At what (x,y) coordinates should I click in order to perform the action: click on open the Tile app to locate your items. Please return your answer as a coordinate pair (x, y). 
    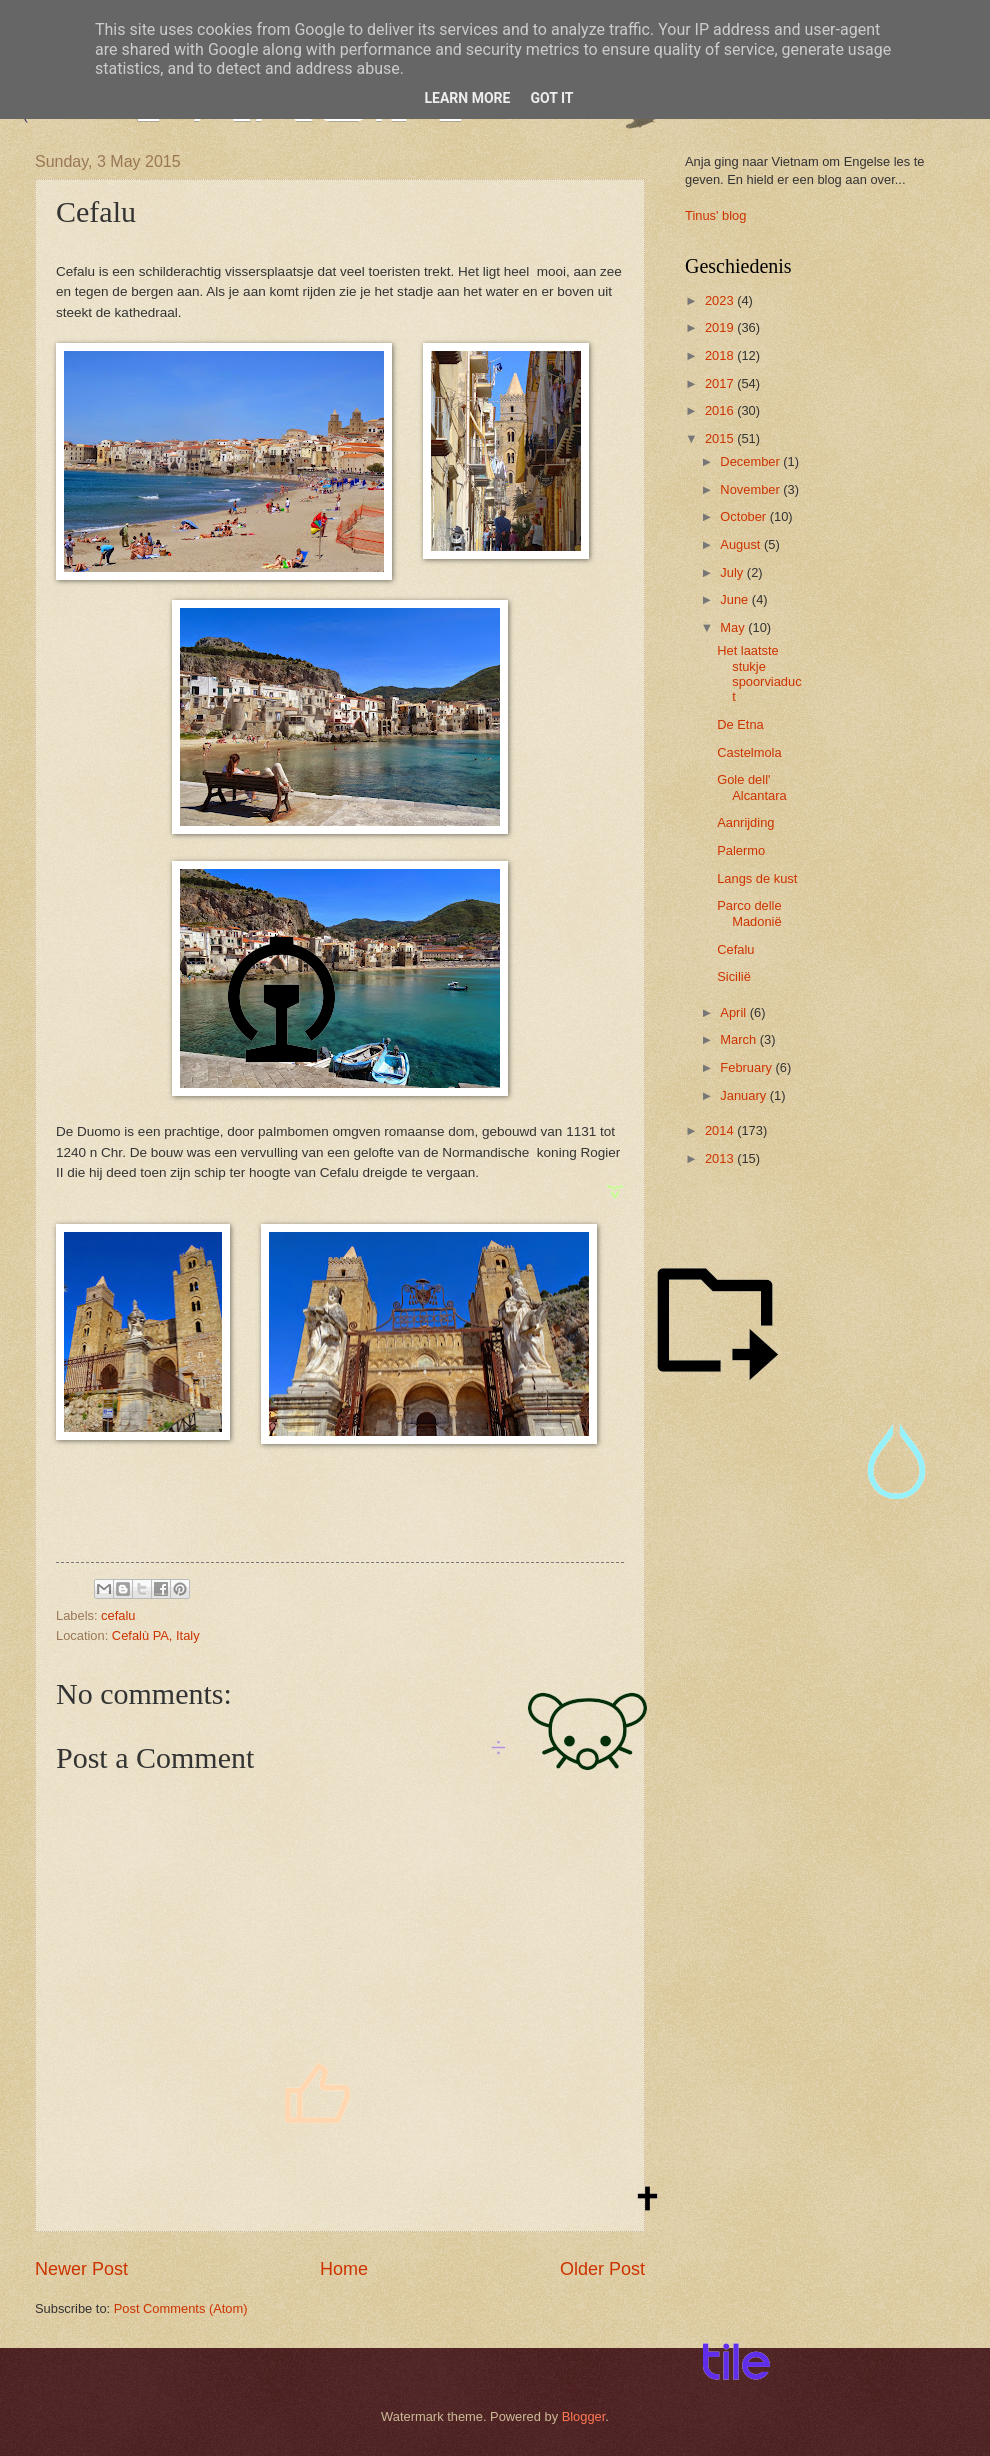
    Looking at the image, I should click on (736, 2361).